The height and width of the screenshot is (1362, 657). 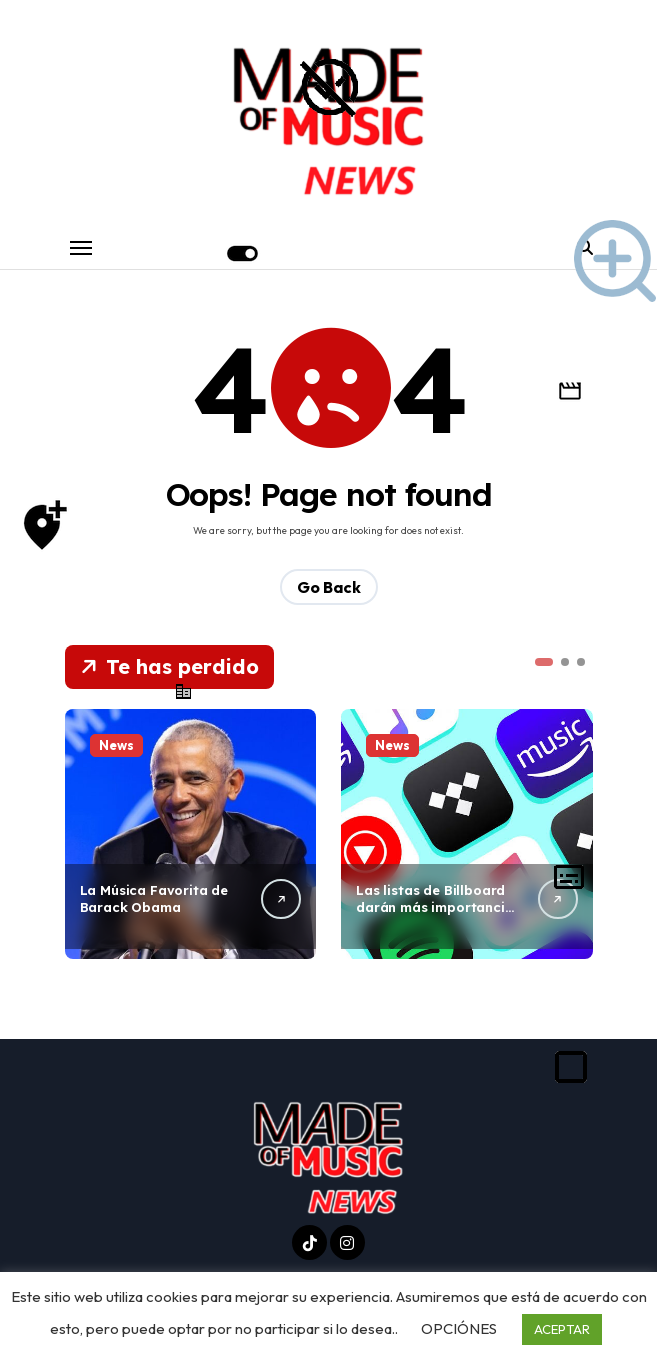 I want to click on enable subtitles or closed captions, so click(x=569, y=877).